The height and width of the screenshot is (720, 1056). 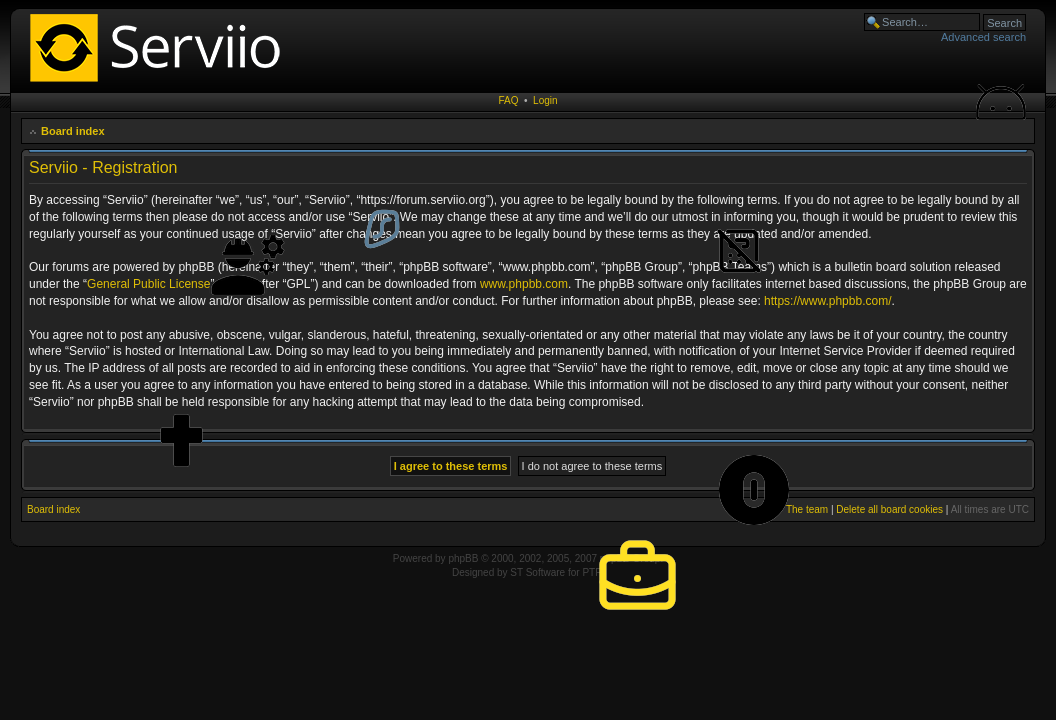 I want to click on access business or work-related features, so click(x=637, y=578).